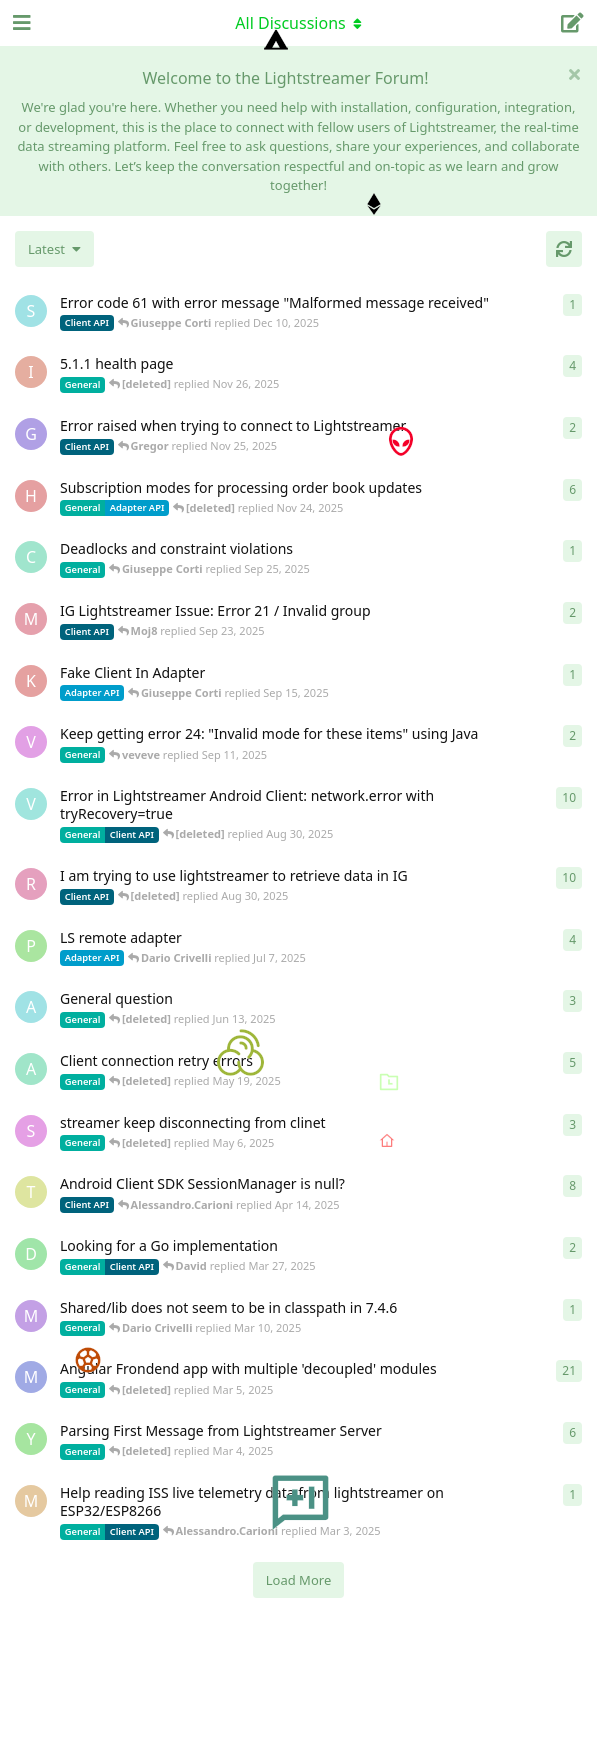  What do you see at coordinates (389, 1082) in the screenshot?
I see `view folder history or previous versions` at bounding box center [389, 1082].